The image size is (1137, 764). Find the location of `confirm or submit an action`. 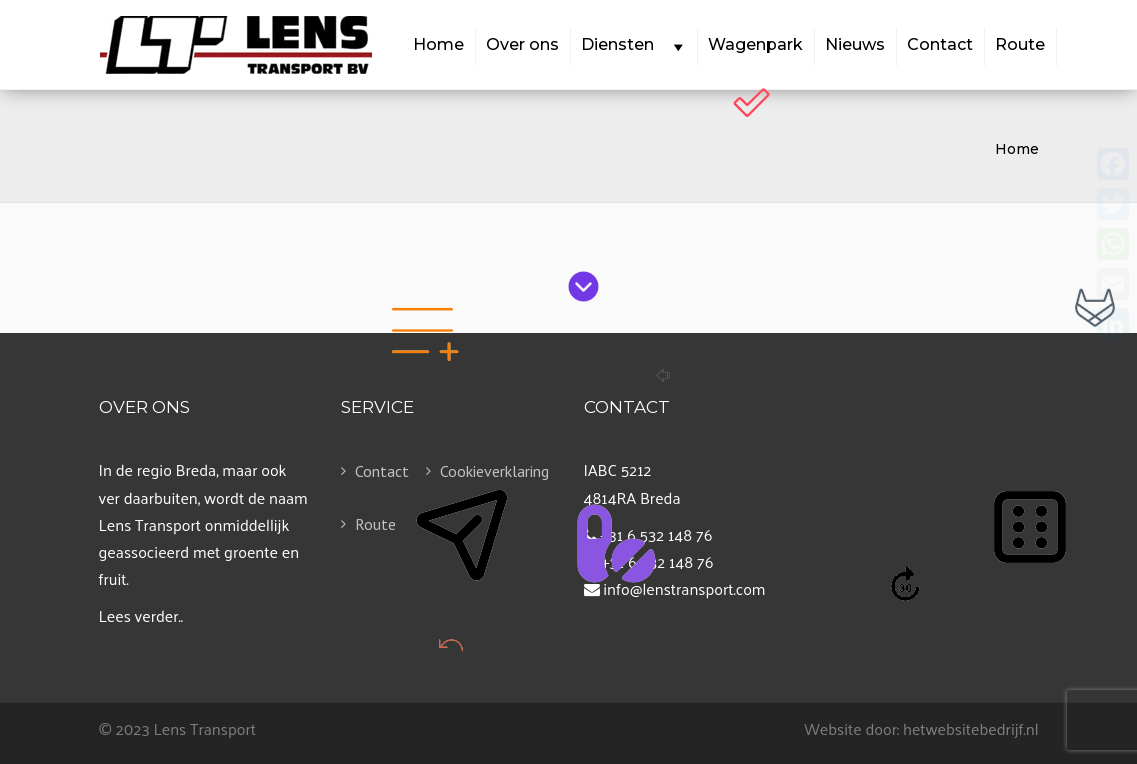

confirm or submit an action is located at coordinates (751, 102).